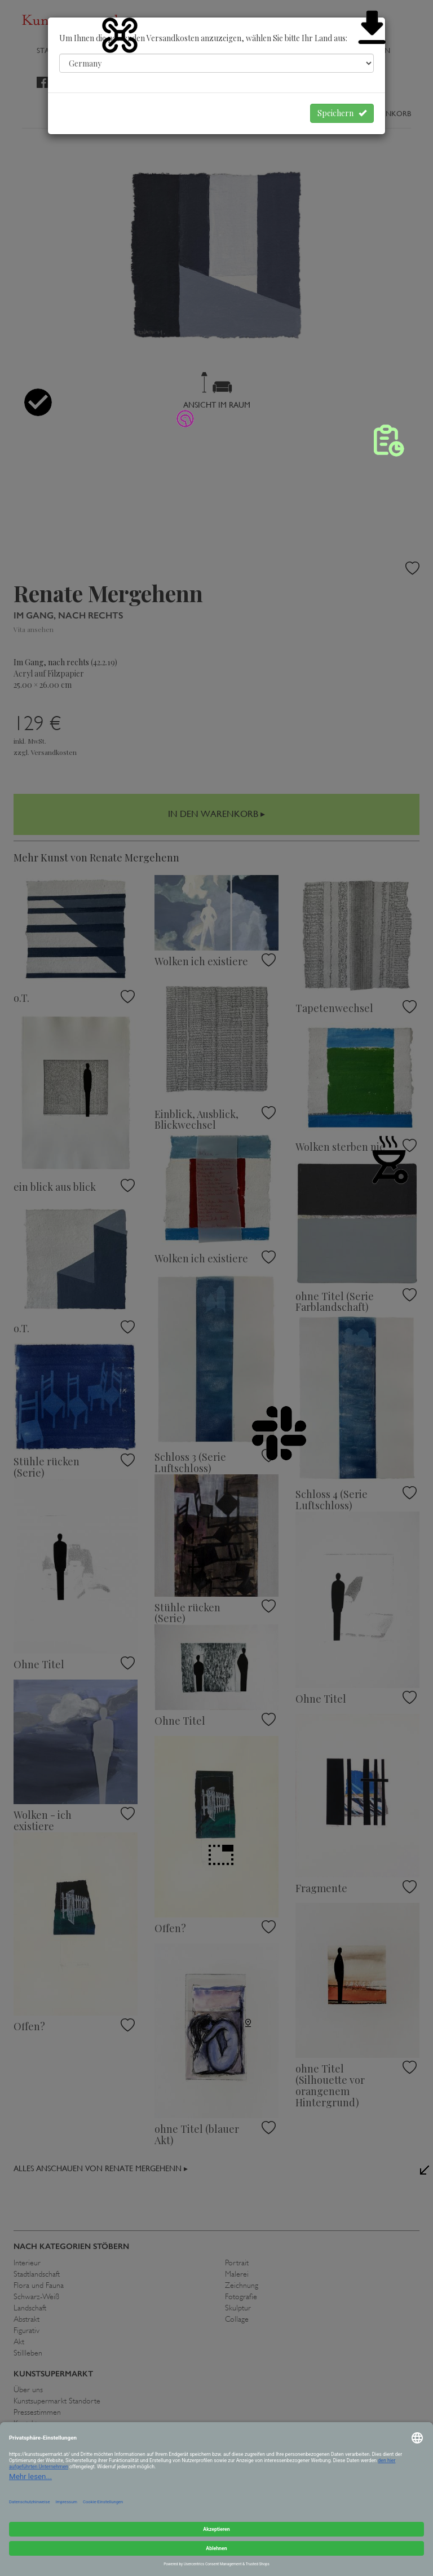  Describe the element at coordinates (221, 1855) in the screenshot. I see `an inactive or unselected browser tab` at that location.